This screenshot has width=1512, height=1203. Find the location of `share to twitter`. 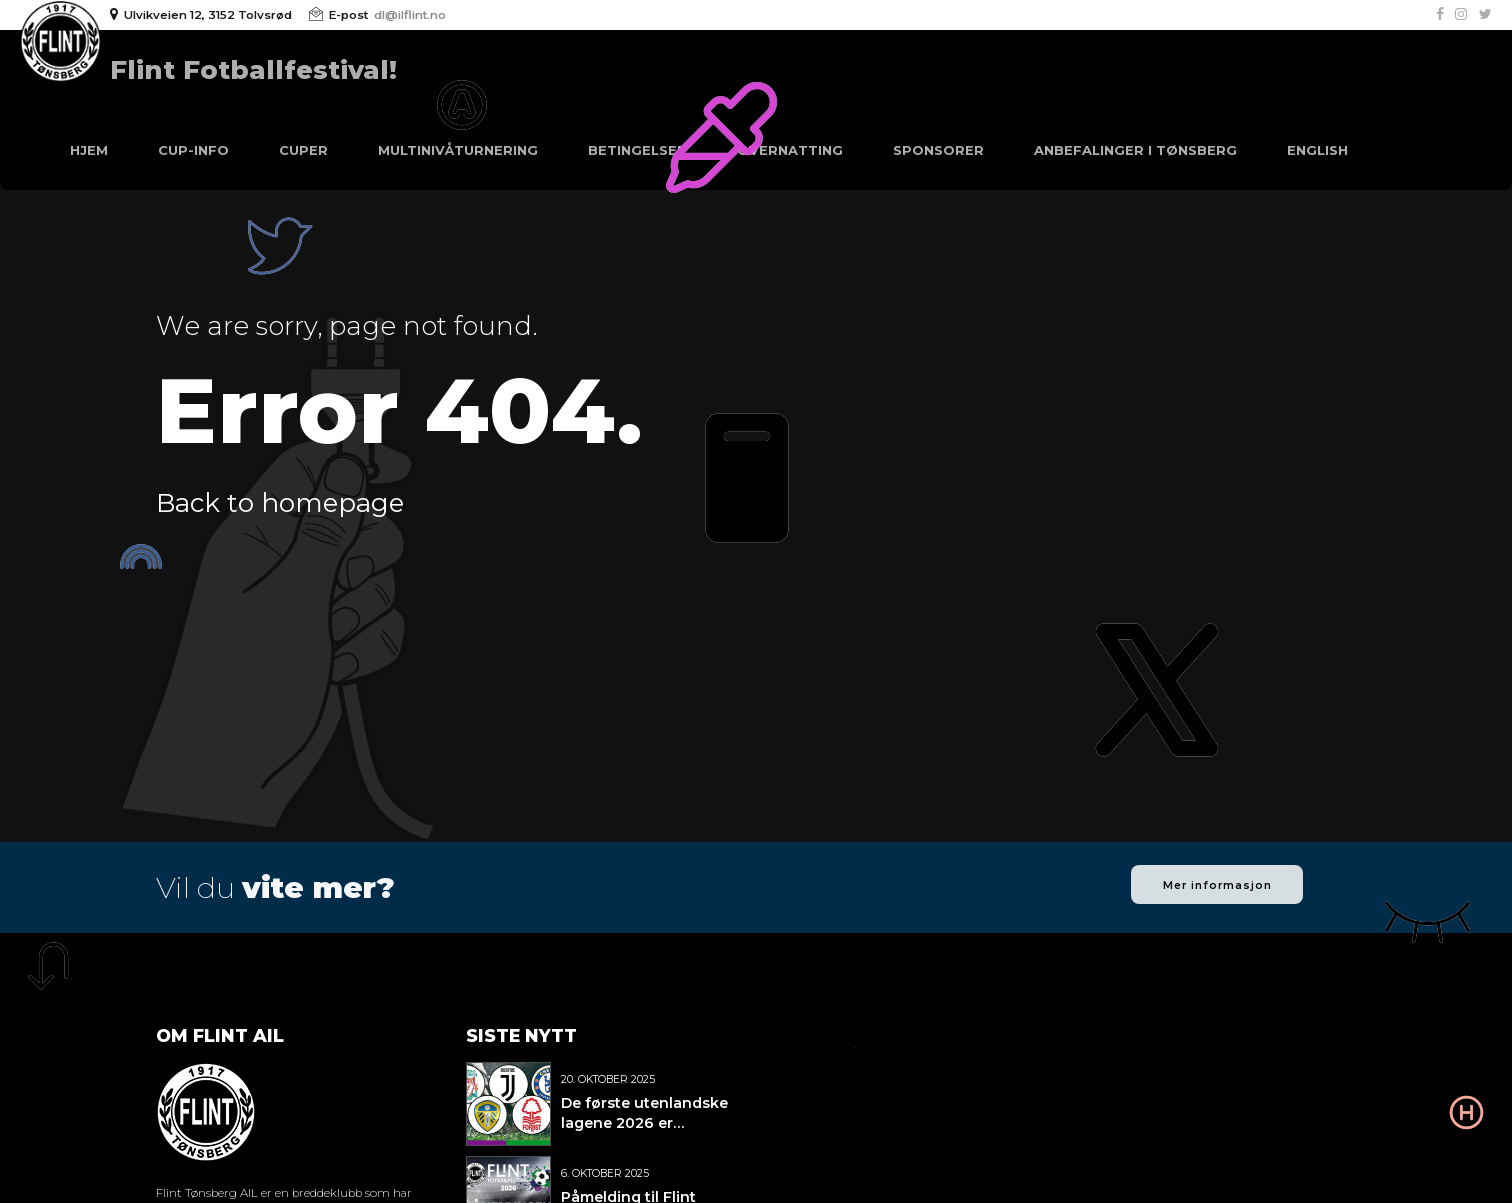

share to twitter is located at coordinates (276, 243).